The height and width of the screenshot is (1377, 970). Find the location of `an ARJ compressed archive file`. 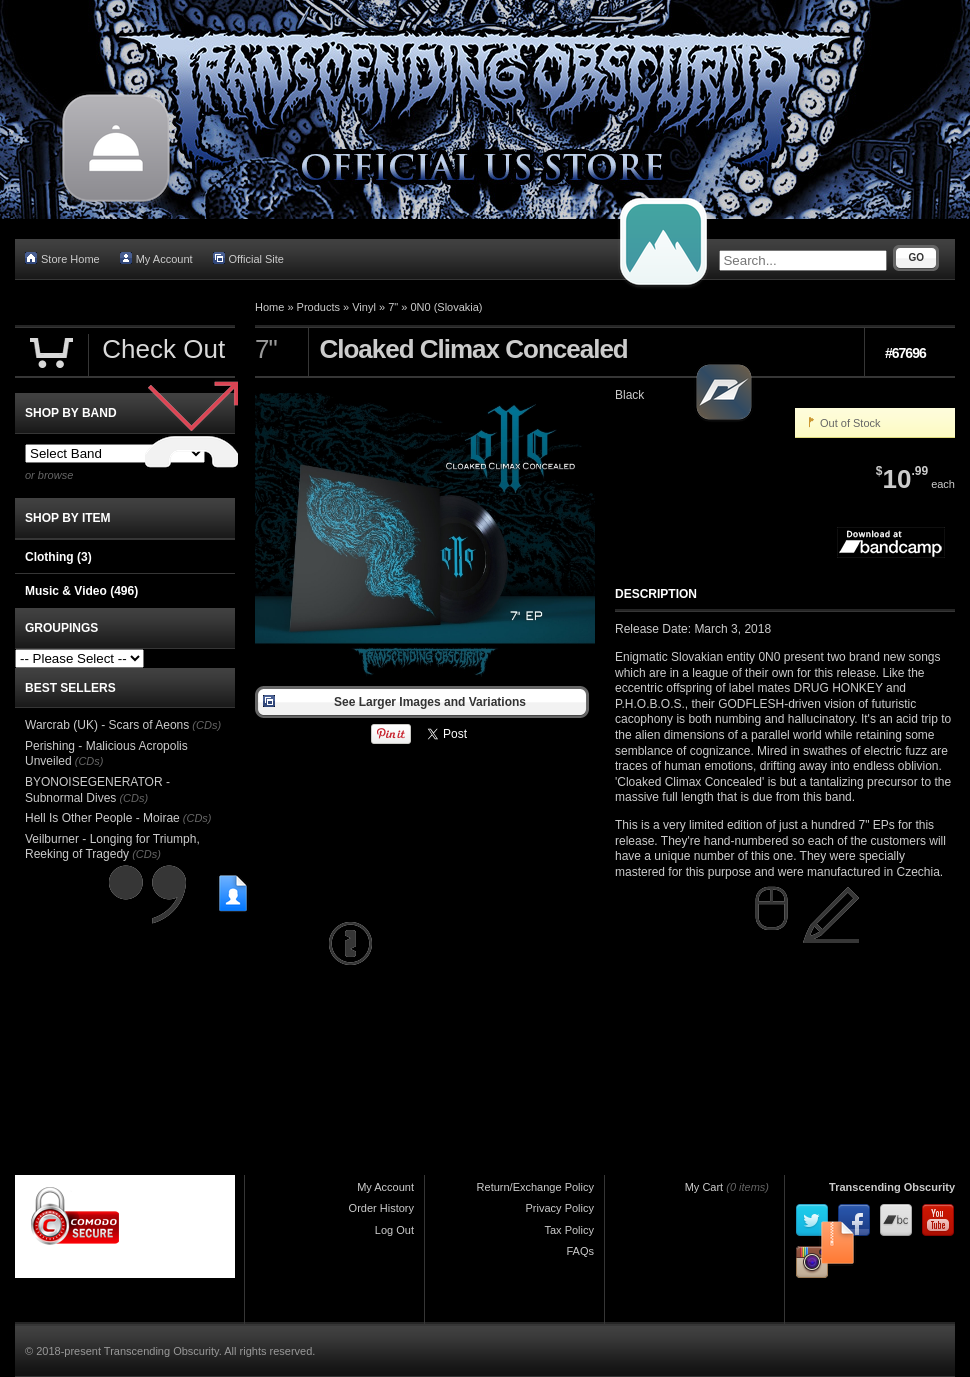

an ARJ compressed archive file is located at coordinates (837, 1243).